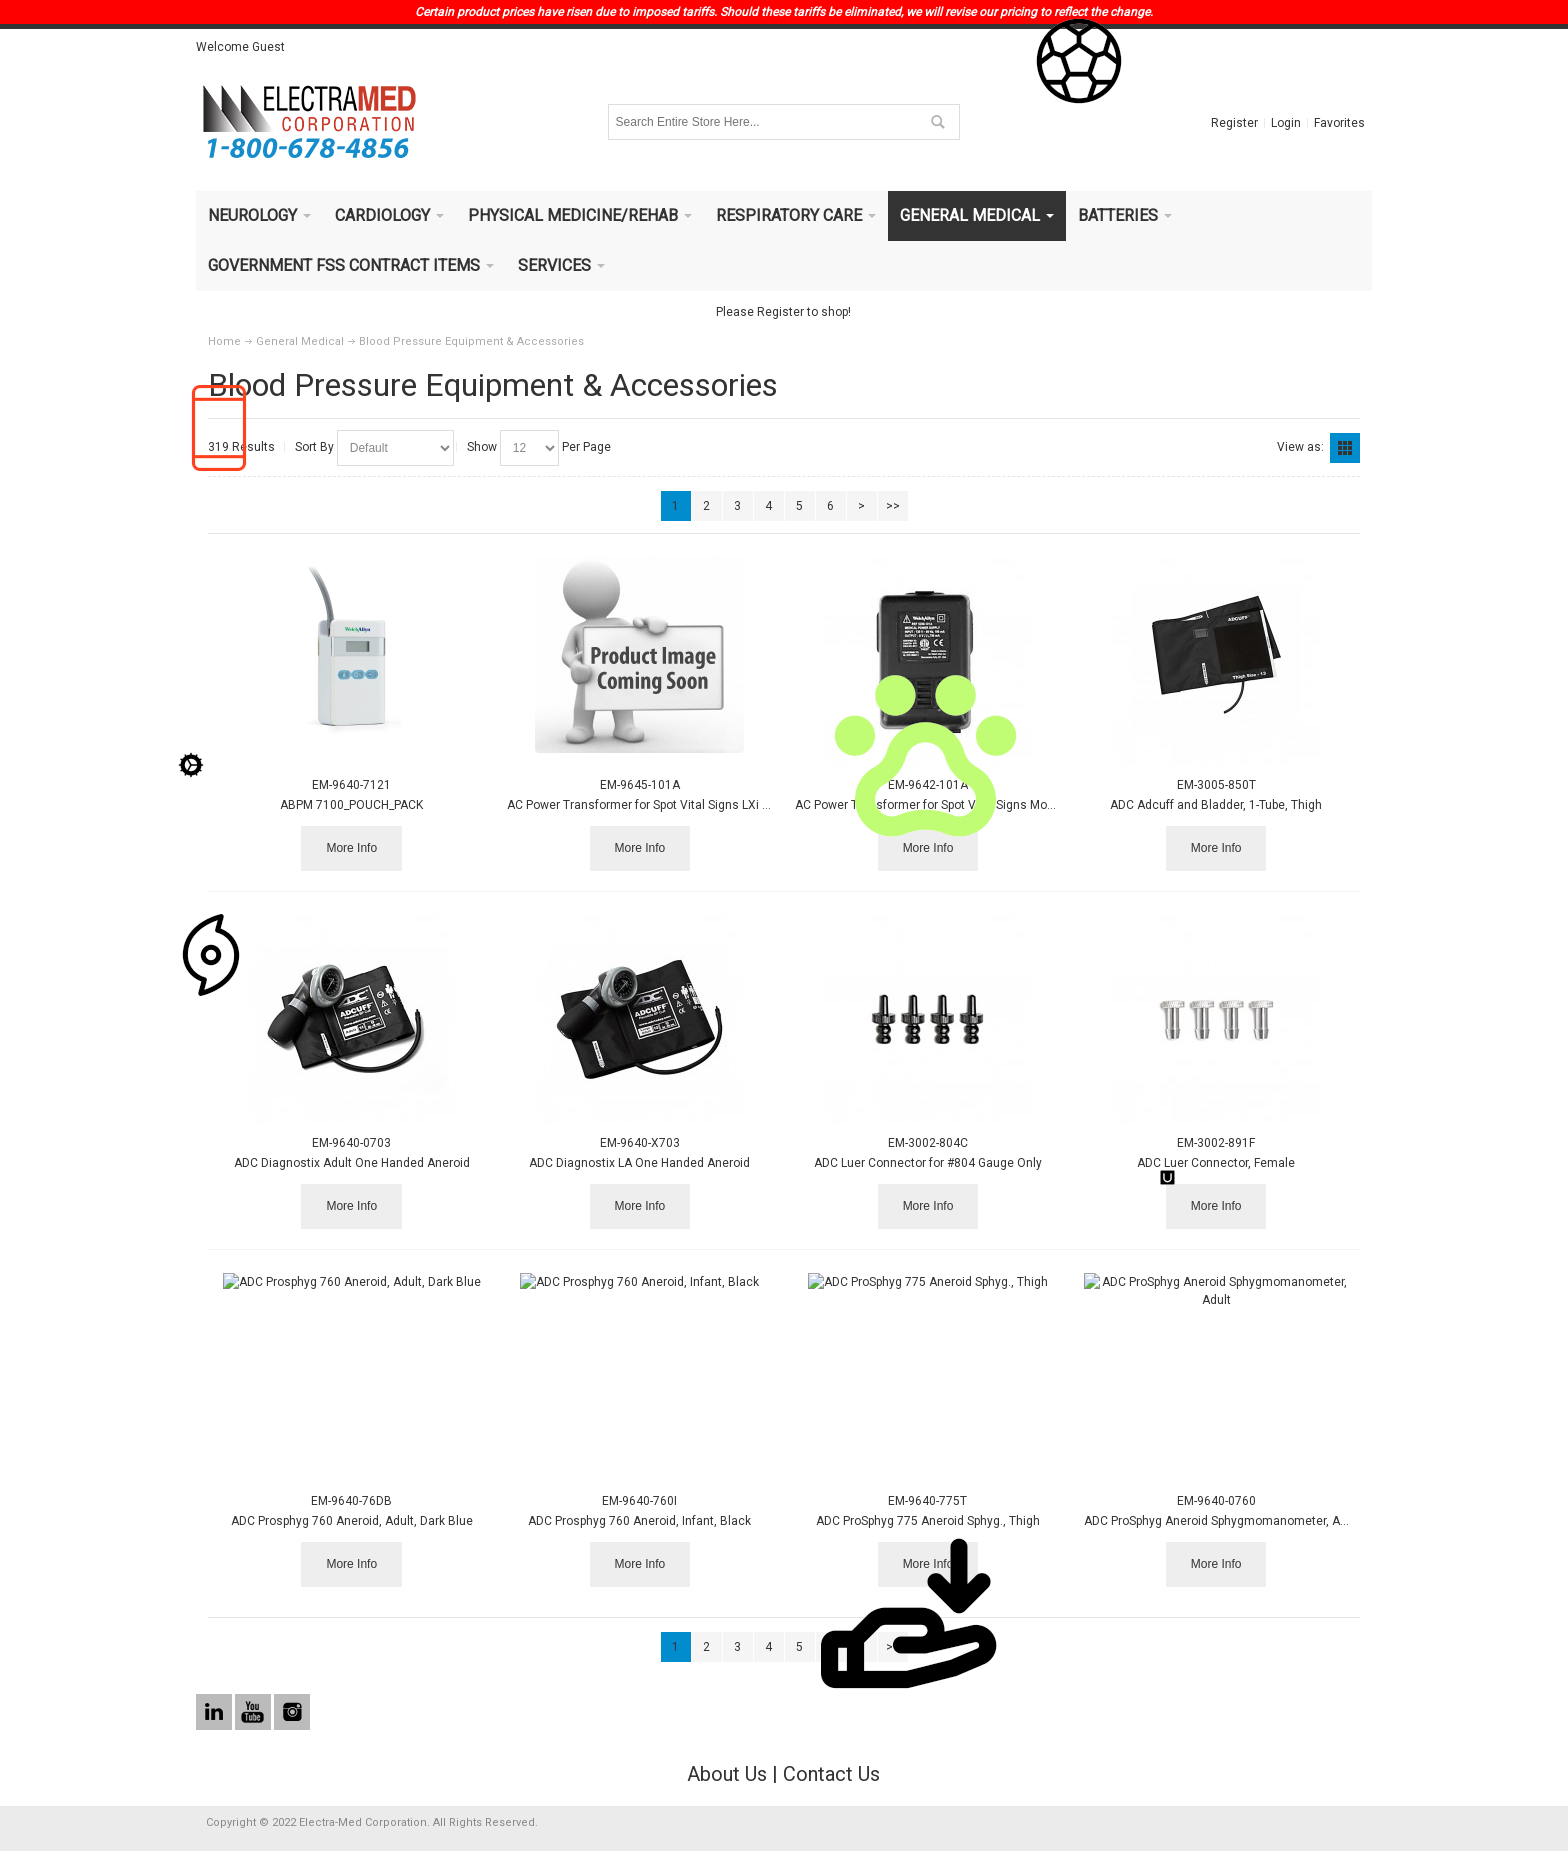 Image resolution: width=1568 pixels, height=1851 pixels. What do you see at coordinates (913, 1622) in the screenshot?
I see `receive or accept an incoming item` at bounding box center [913, 1622].